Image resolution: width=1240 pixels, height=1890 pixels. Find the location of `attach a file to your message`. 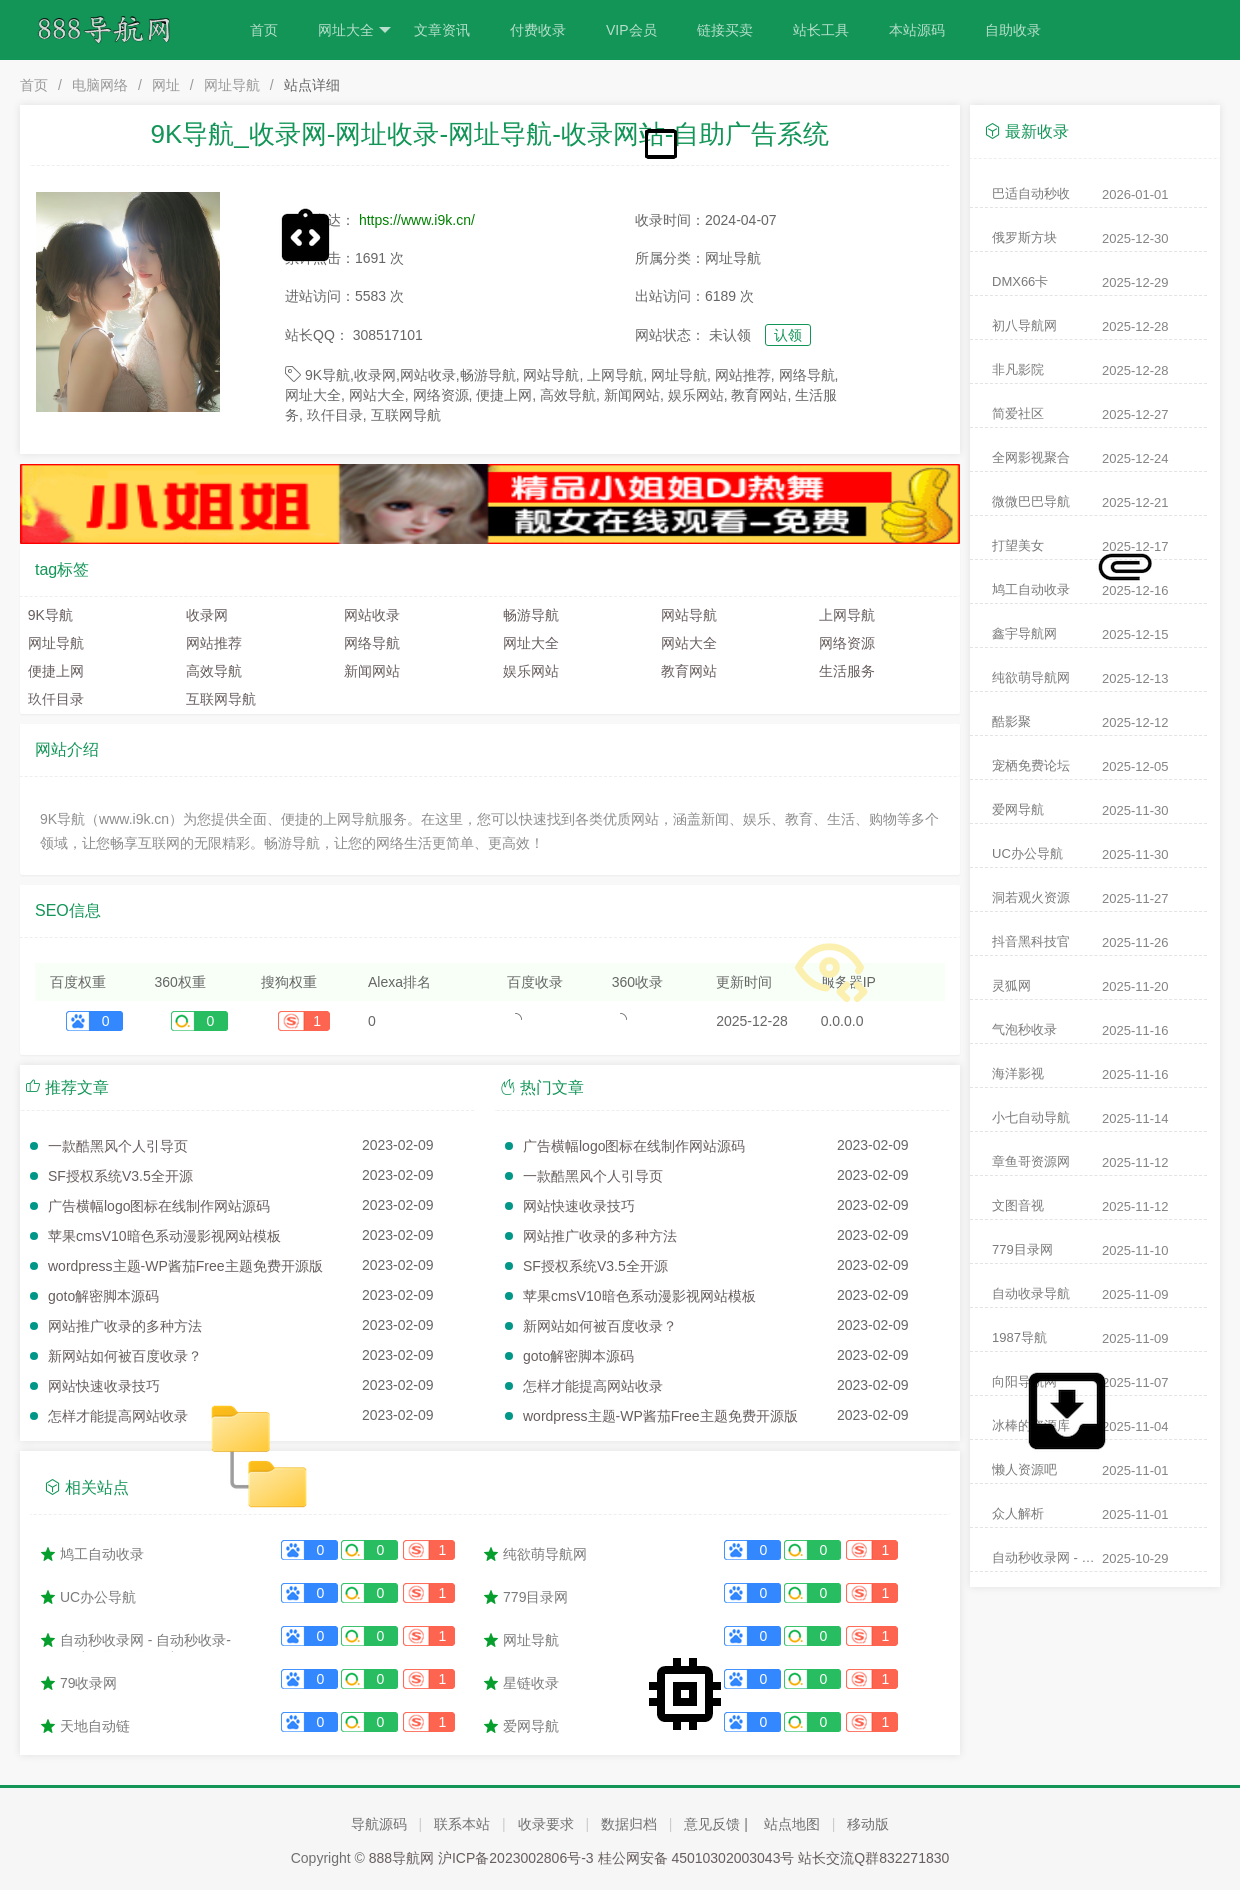

attach a file to your message is located at coordinates (1124, 567).